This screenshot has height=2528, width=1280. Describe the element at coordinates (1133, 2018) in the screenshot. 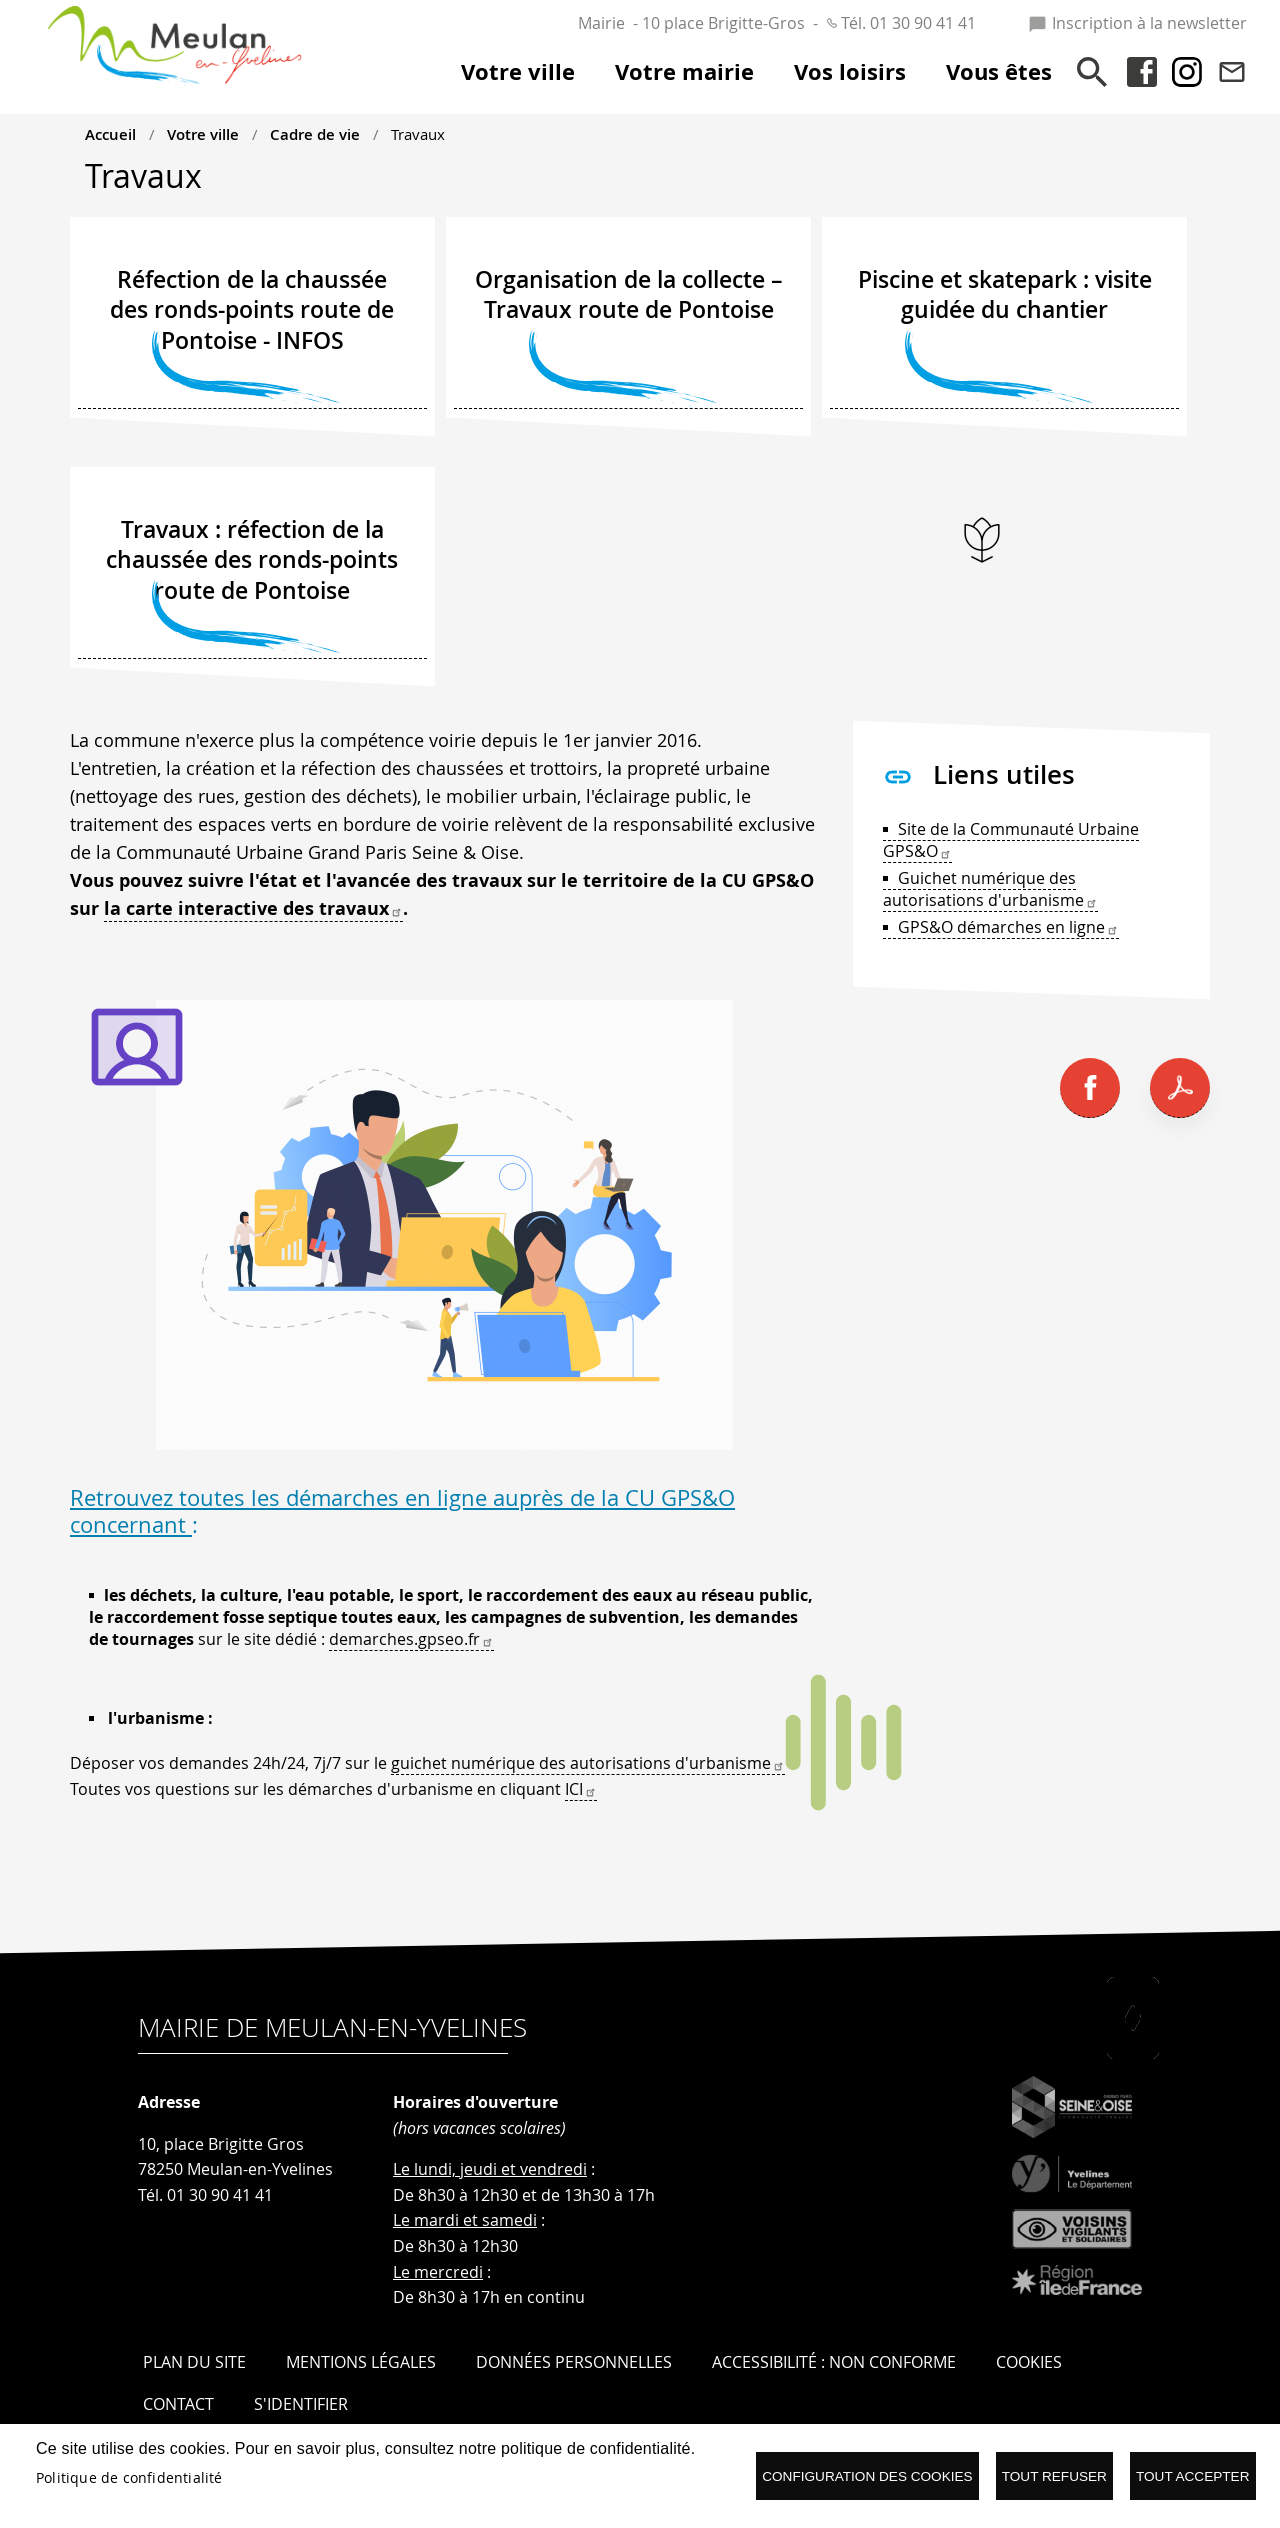

I see `find nearby charging stations` at that location.